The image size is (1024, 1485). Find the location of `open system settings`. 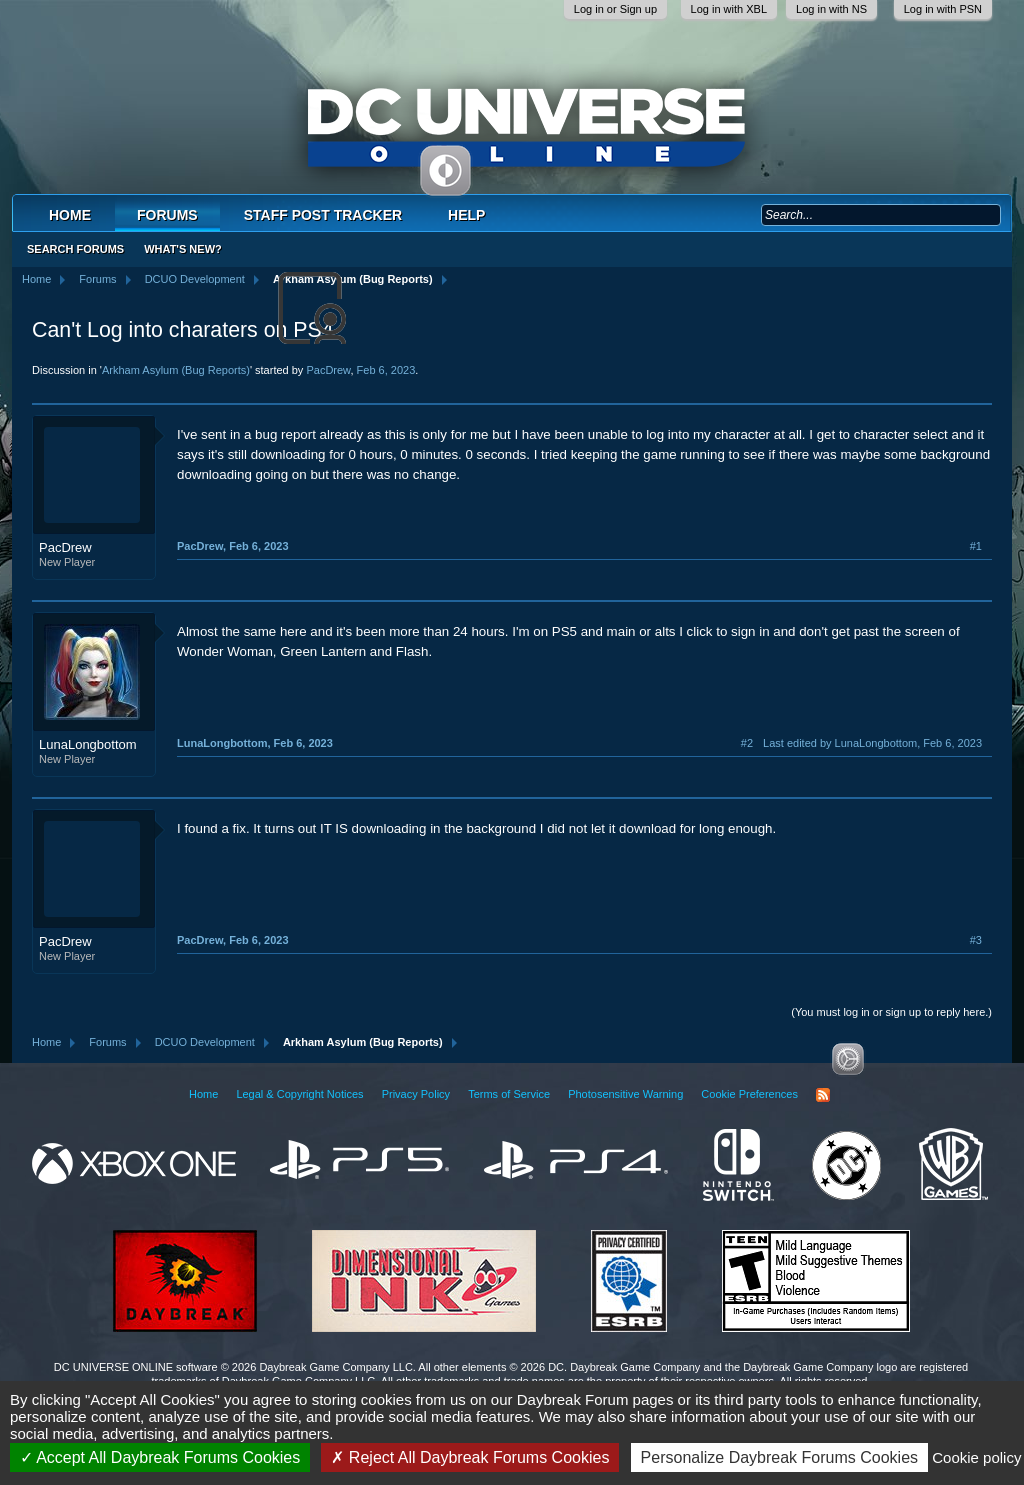

open system settings is located at coordinates (848, 1059).